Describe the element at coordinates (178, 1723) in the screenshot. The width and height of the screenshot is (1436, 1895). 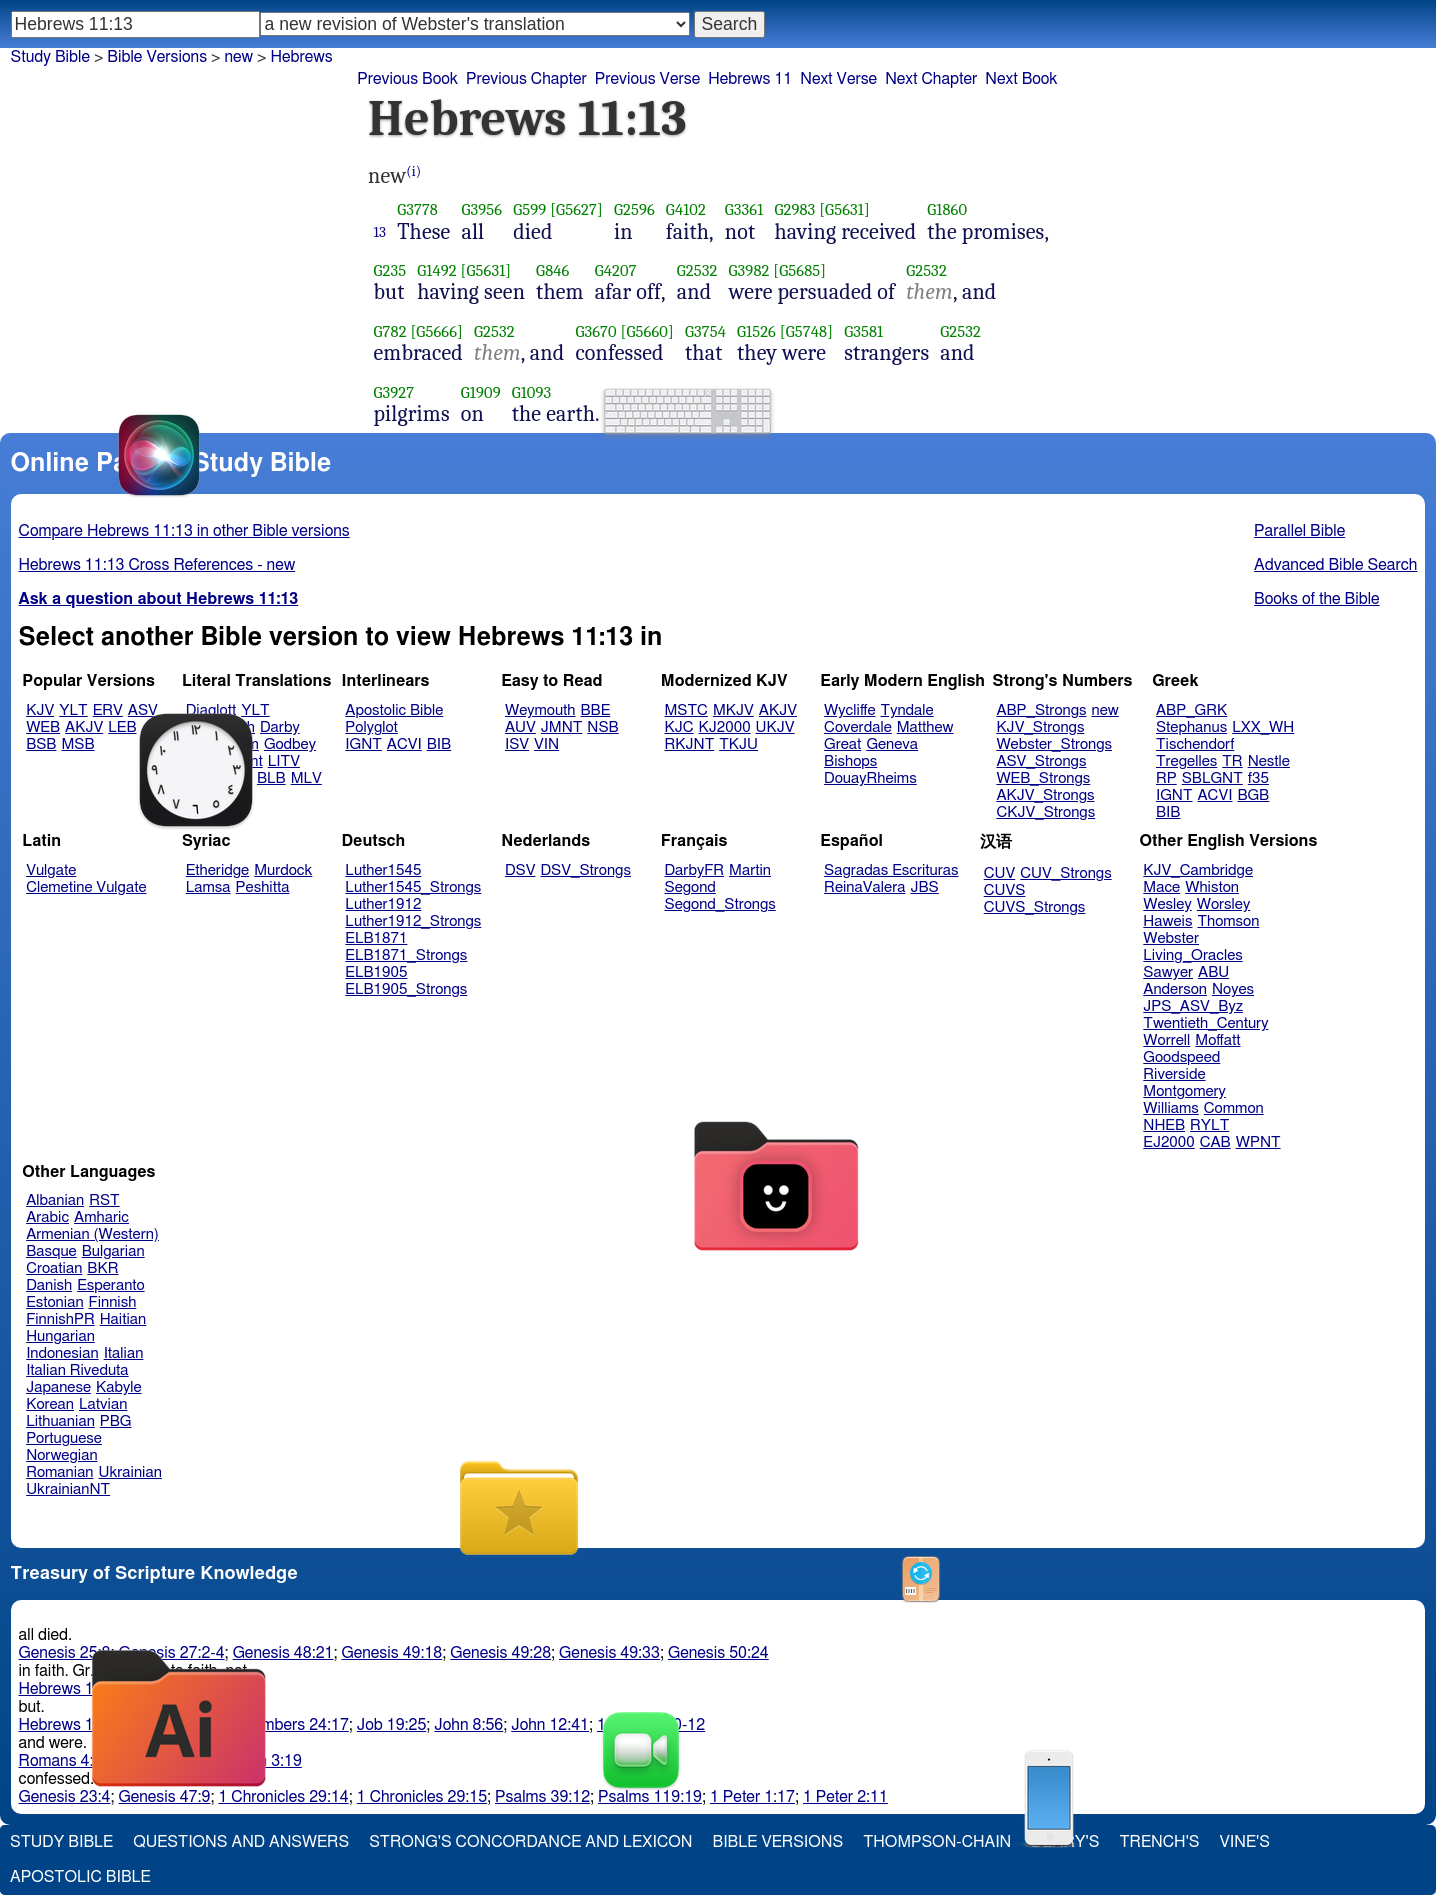
I see `open folder containing Adobe Illustrator files` at that location.